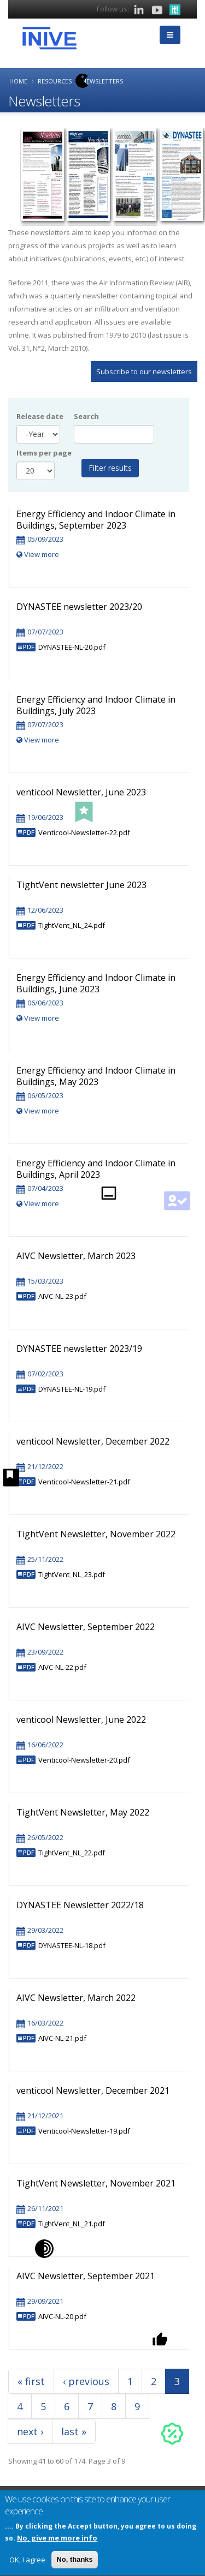 The height and width of the screenshot is (2576, 205). Describe the element at coordinates (44, 2249) in the screenshot. I see `open tor browser for anonymous web browsing` at that location.